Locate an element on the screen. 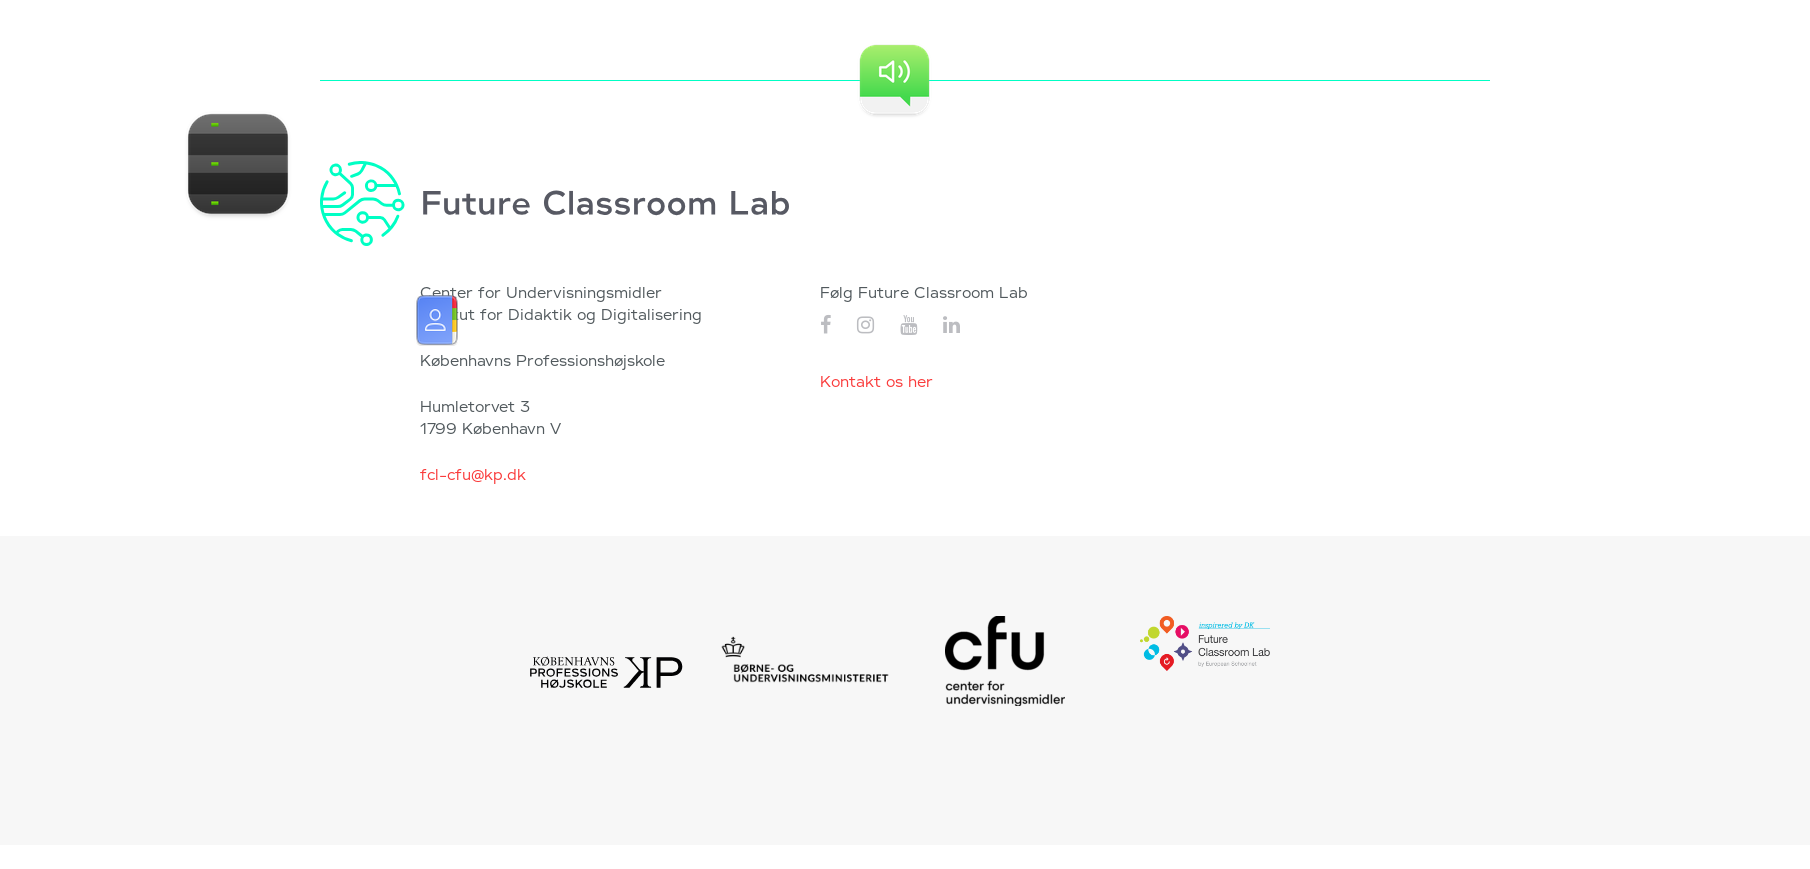 The image size is (1810, 869). open the contacts app is located at coordinates (437, 320).